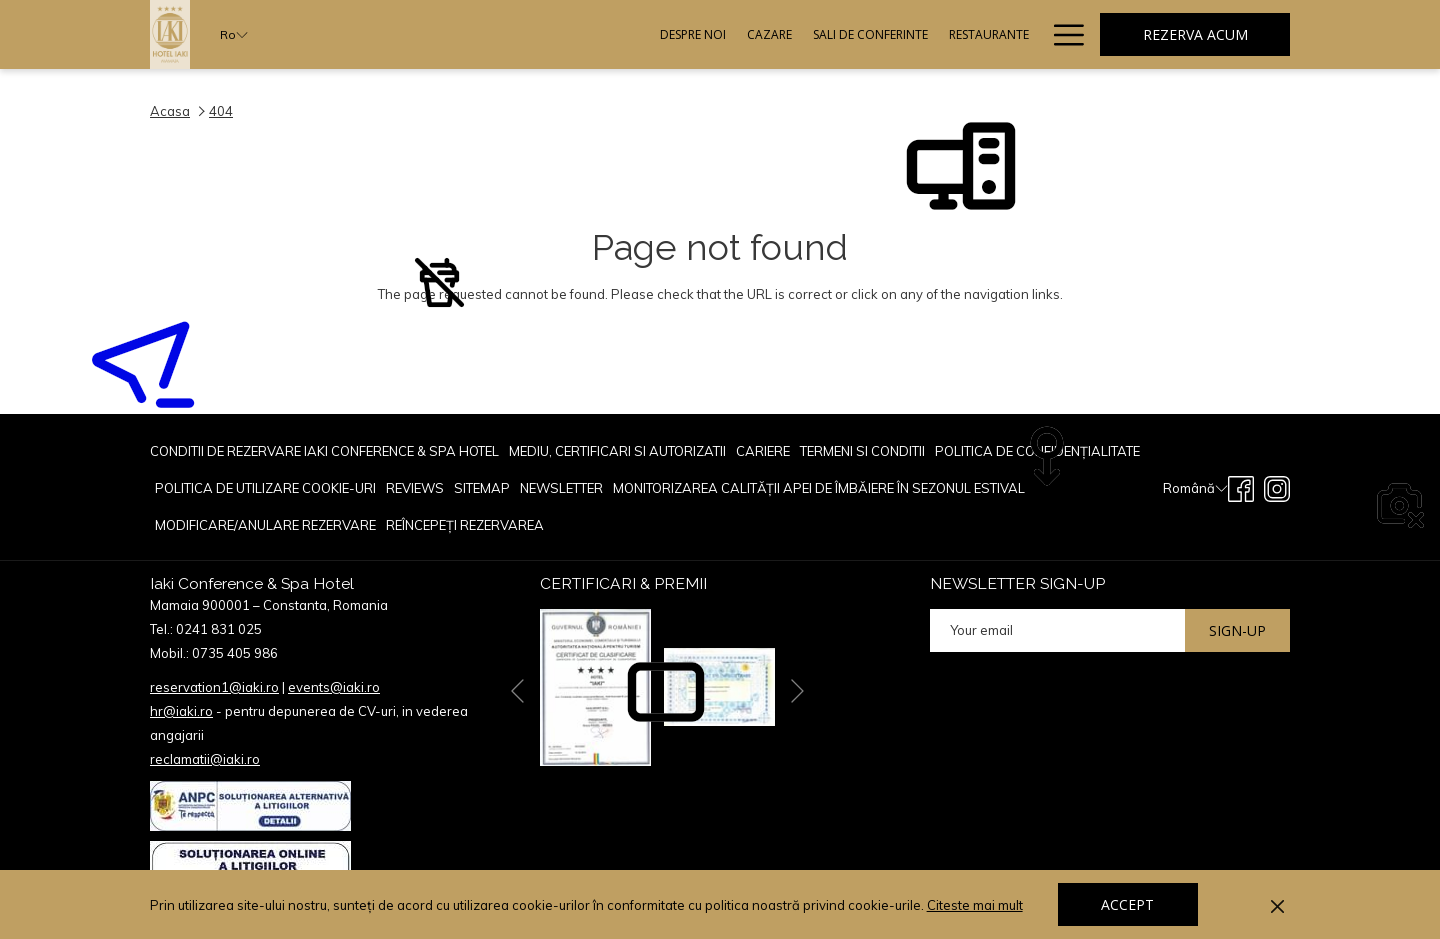 The height and width of the screenshot is (939, 1440). I want to click on access desktop computer settings, so click(961, 166).